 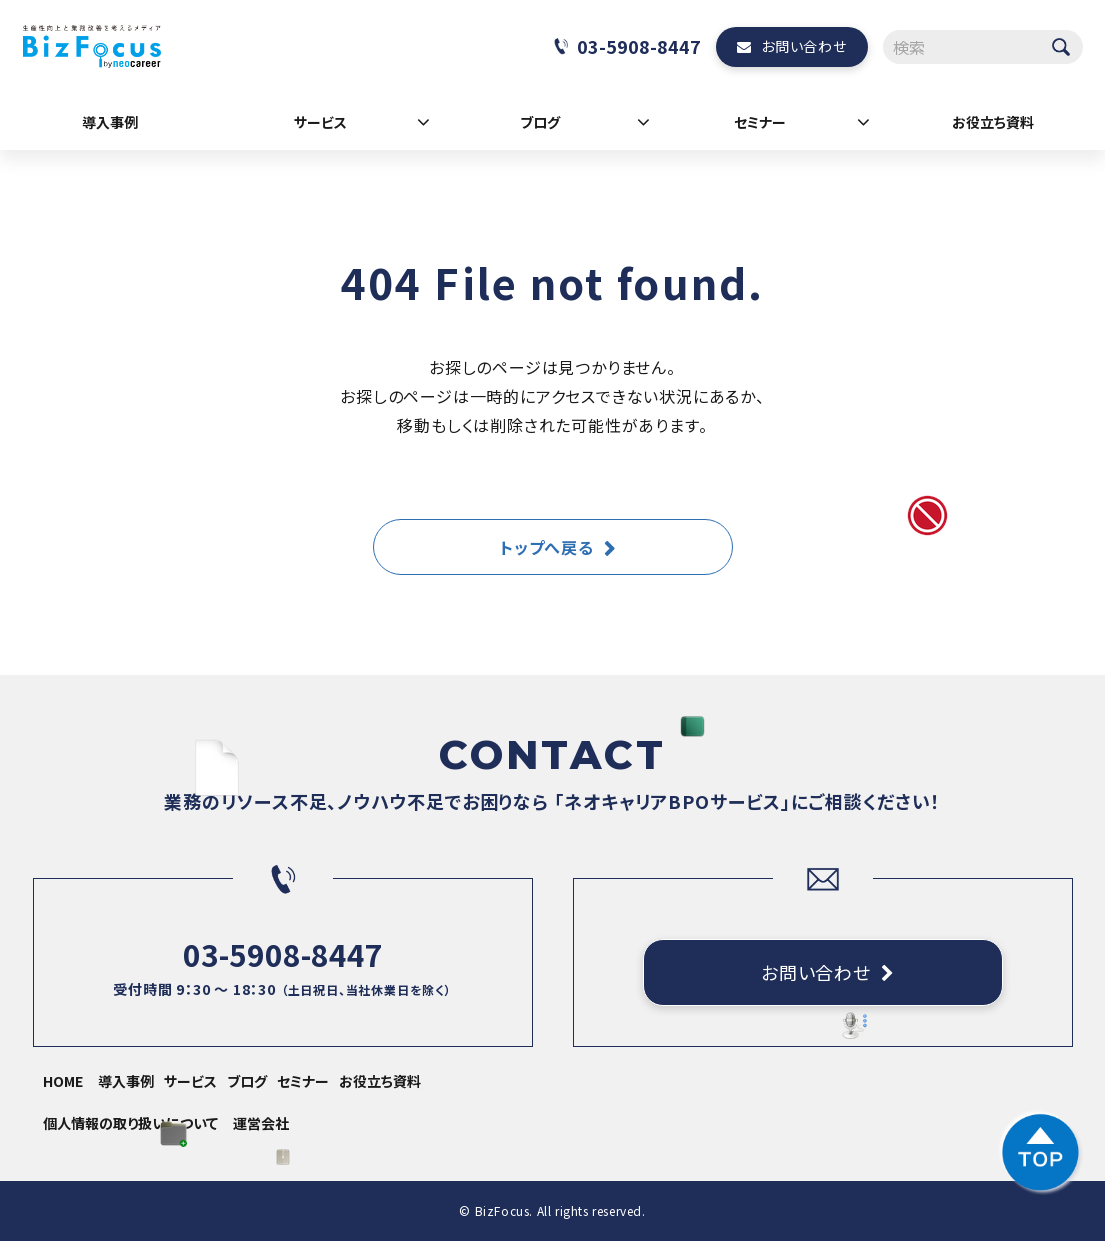 What do you see at coordinates (692, 725) in the screenshot?
I see `access your desktop folder` at bounding box center [692, 725].